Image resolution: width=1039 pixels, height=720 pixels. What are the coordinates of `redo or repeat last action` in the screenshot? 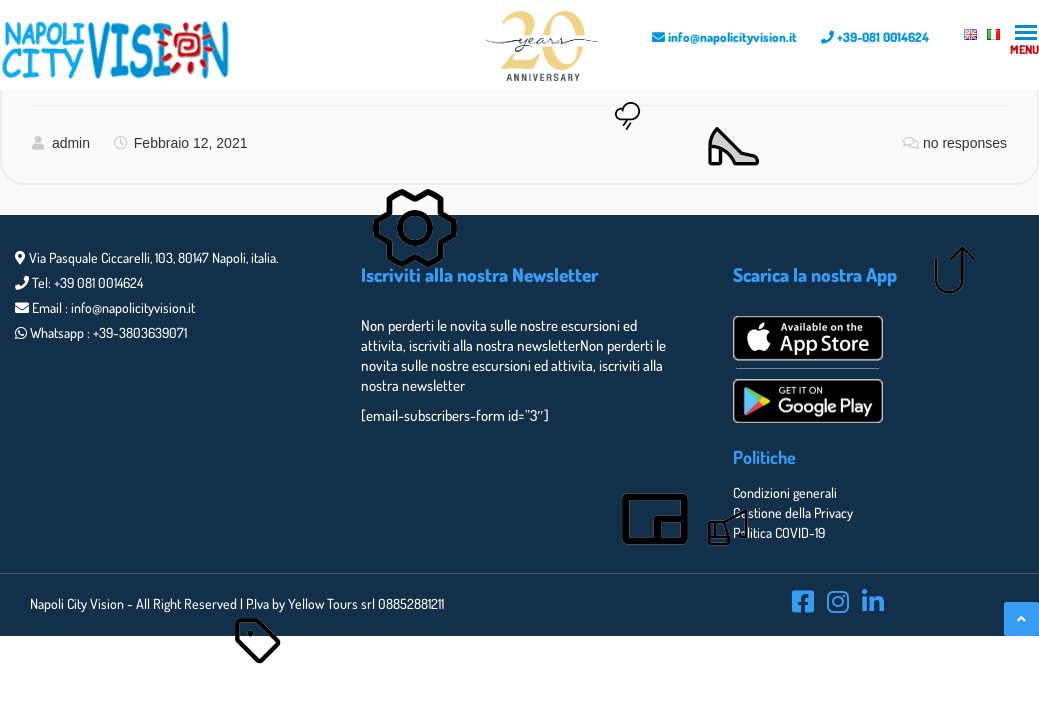 It's located at (953, 270).